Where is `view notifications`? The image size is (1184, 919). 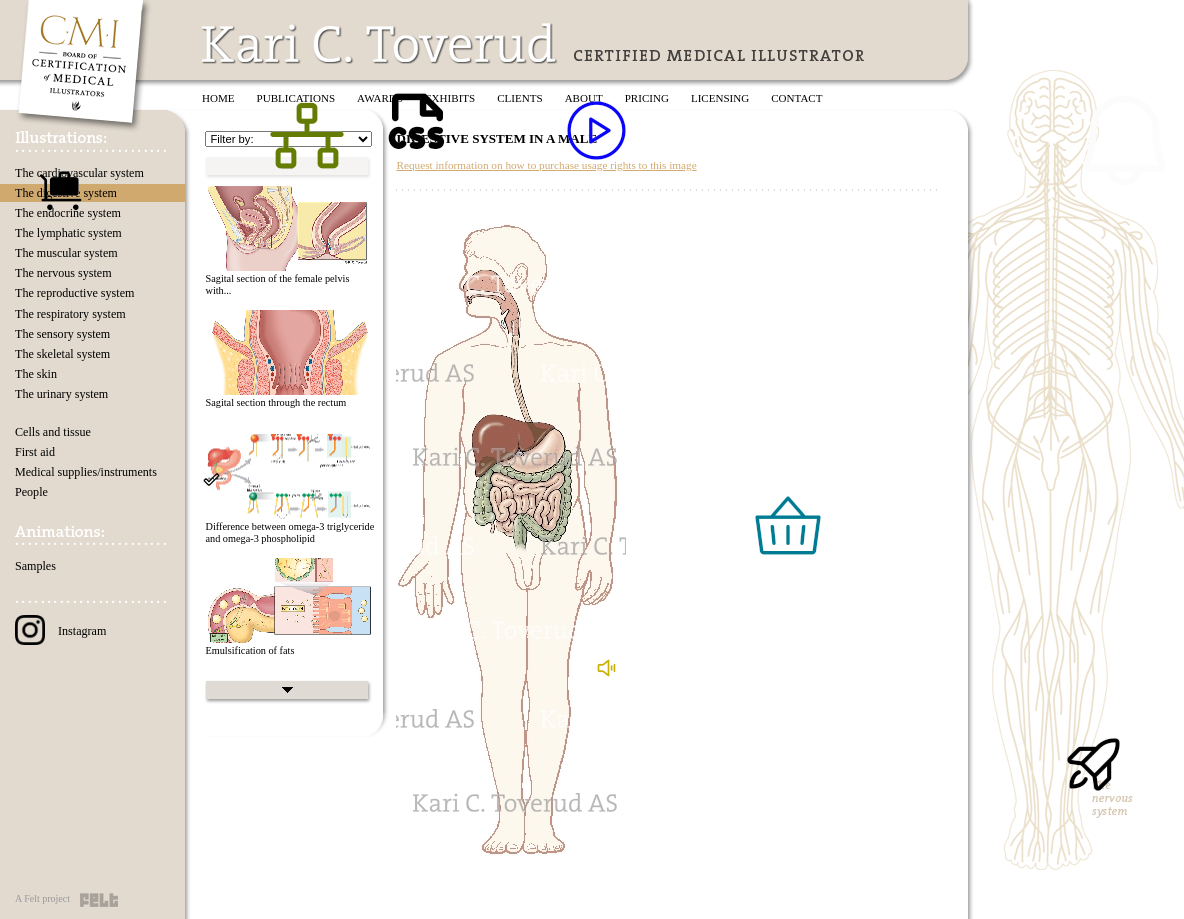 view notifications is located at coordinates (1124, 140).